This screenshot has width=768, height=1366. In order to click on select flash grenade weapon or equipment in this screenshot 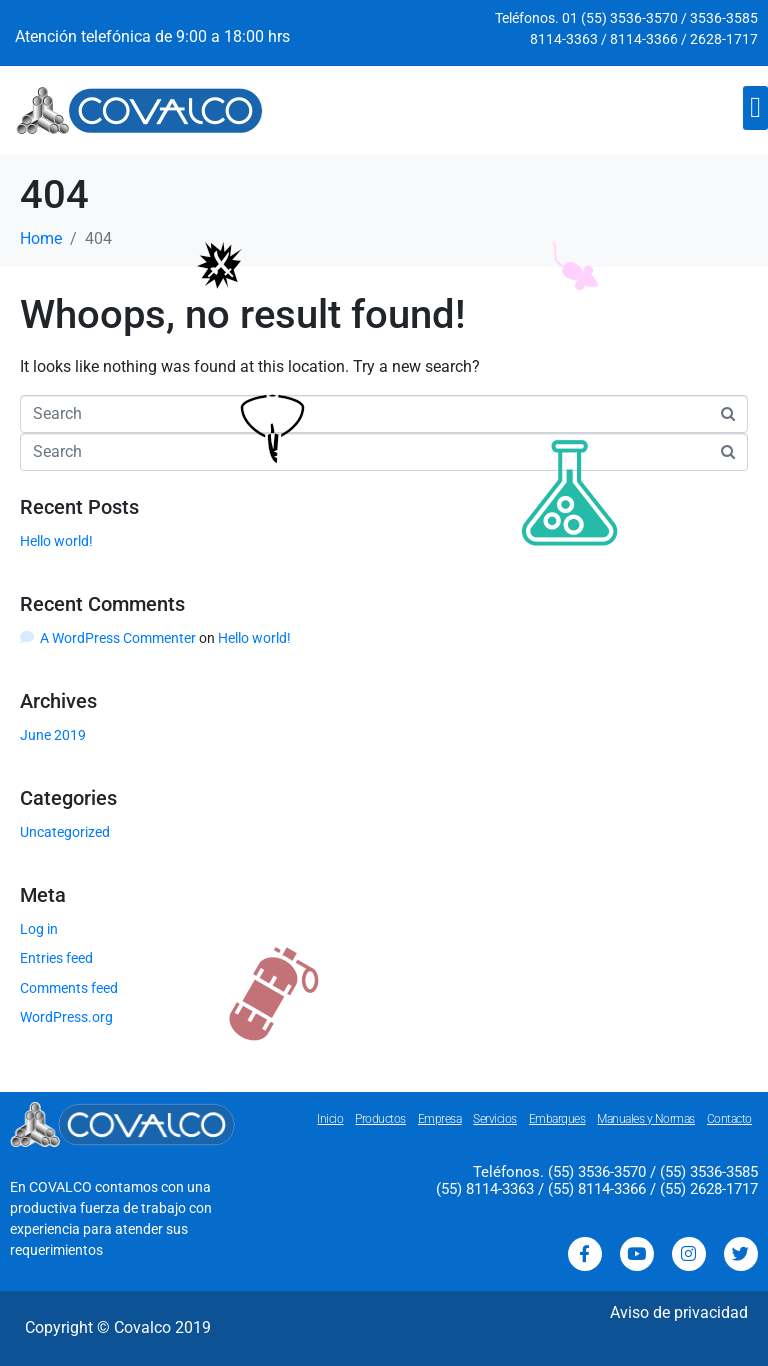, I will do `click(271, 993)`.